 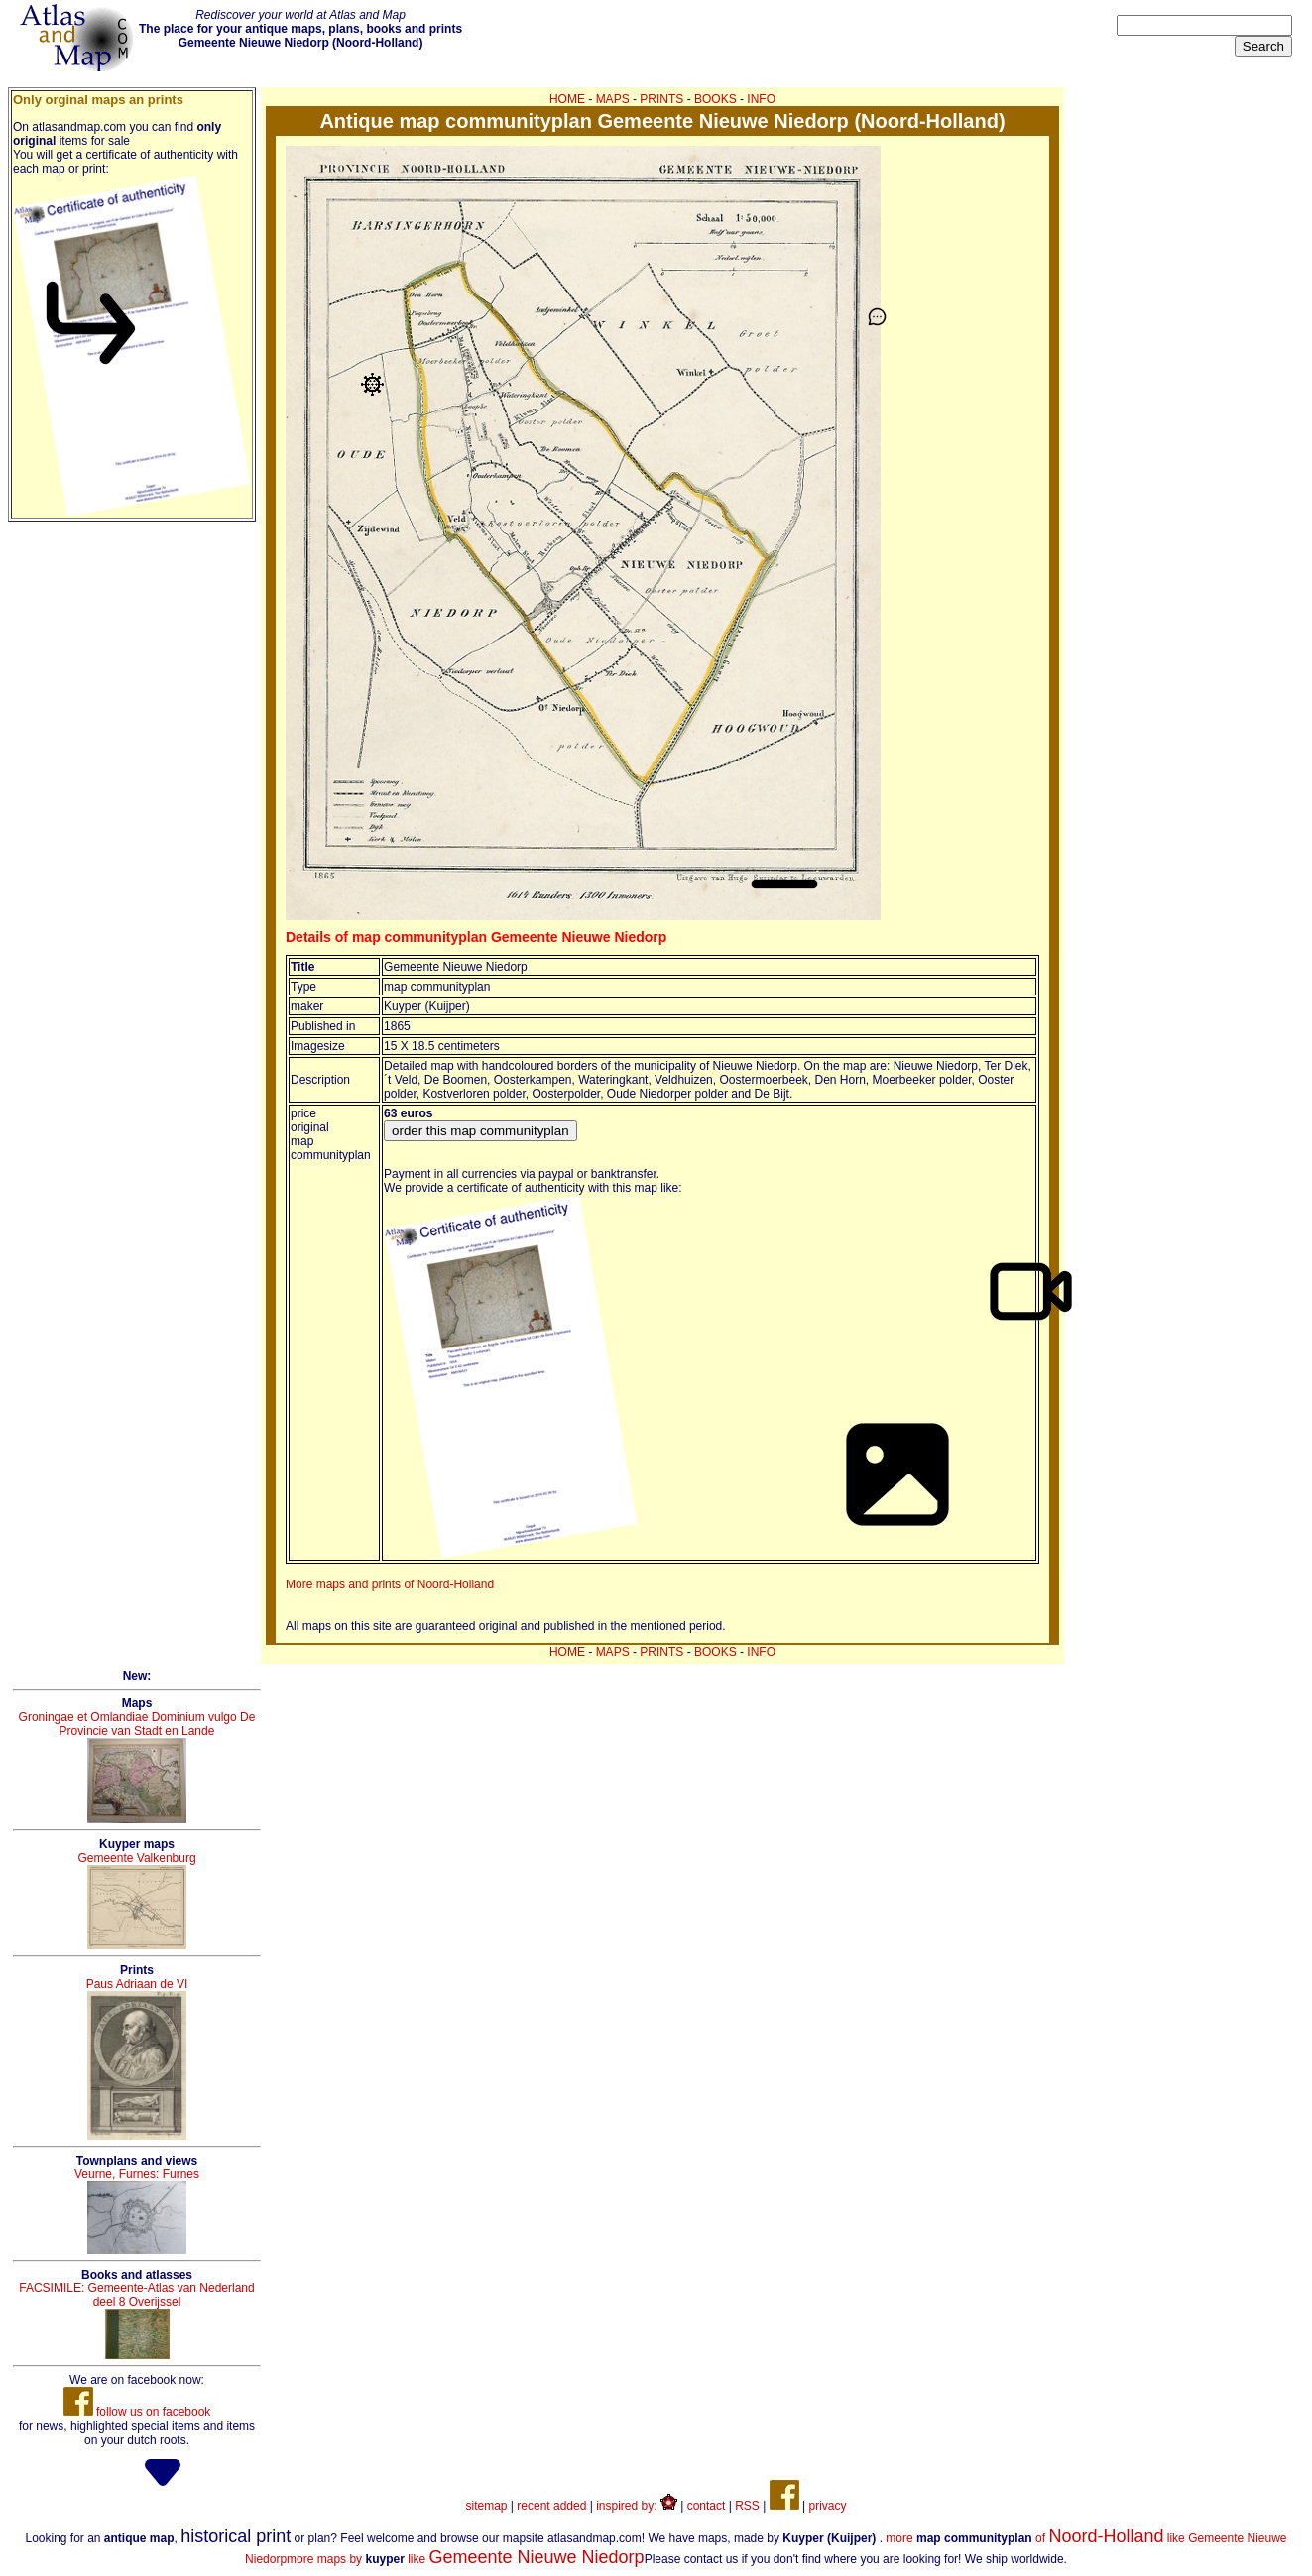 I want to click on open chat or messaging, so click(x=877, y=316).